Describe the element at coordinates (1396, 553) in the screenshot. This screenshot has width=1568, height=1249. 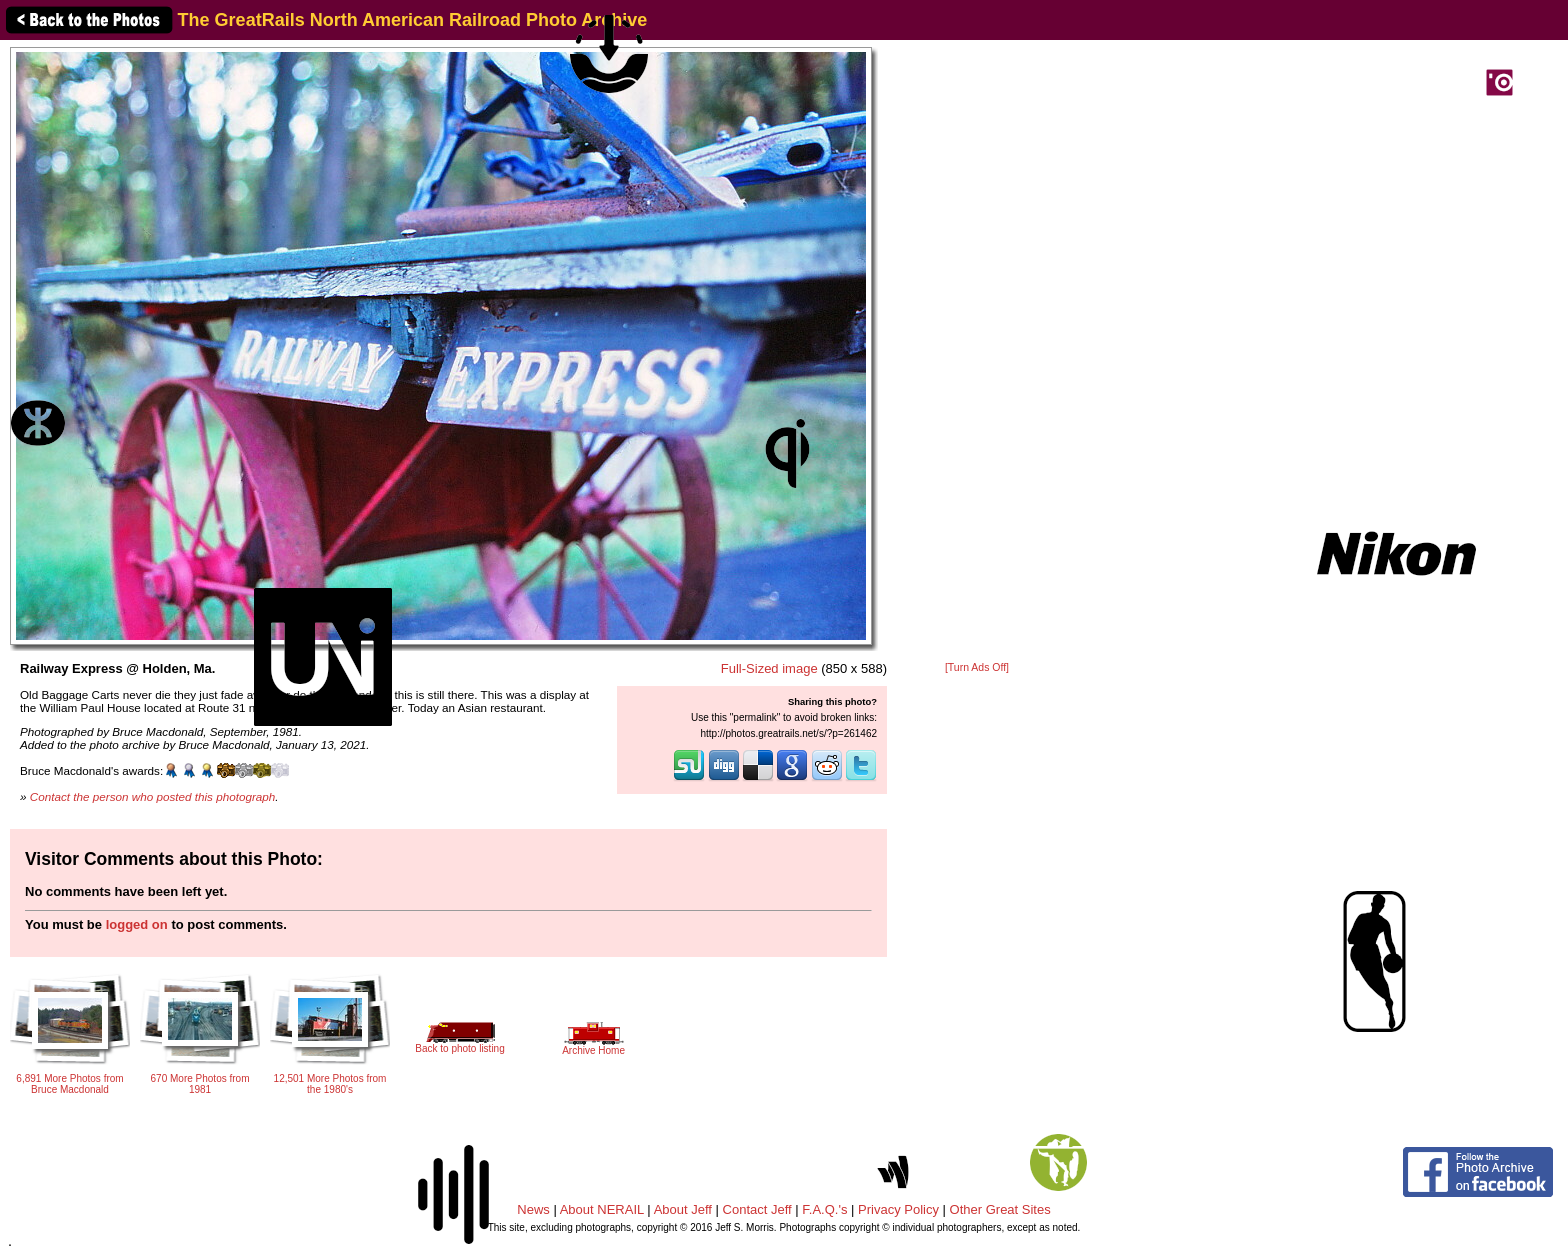
I see `Nikon brand logo` at that location.